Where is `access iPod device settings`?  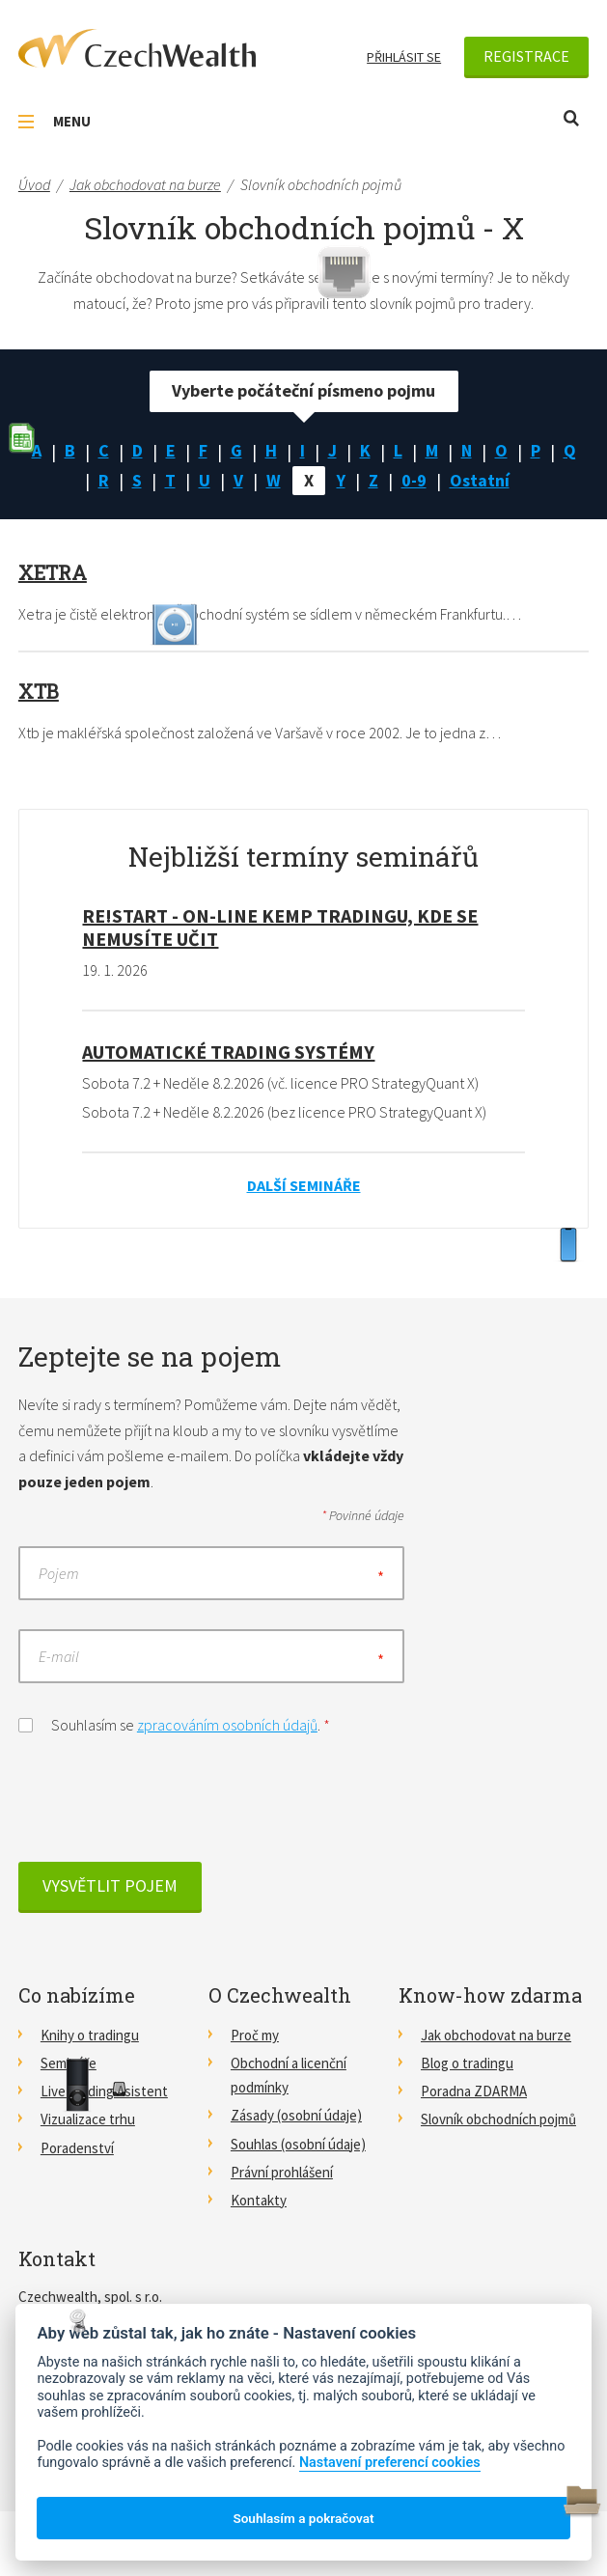
access iPod device settings is located at coordinates (77, 2086).